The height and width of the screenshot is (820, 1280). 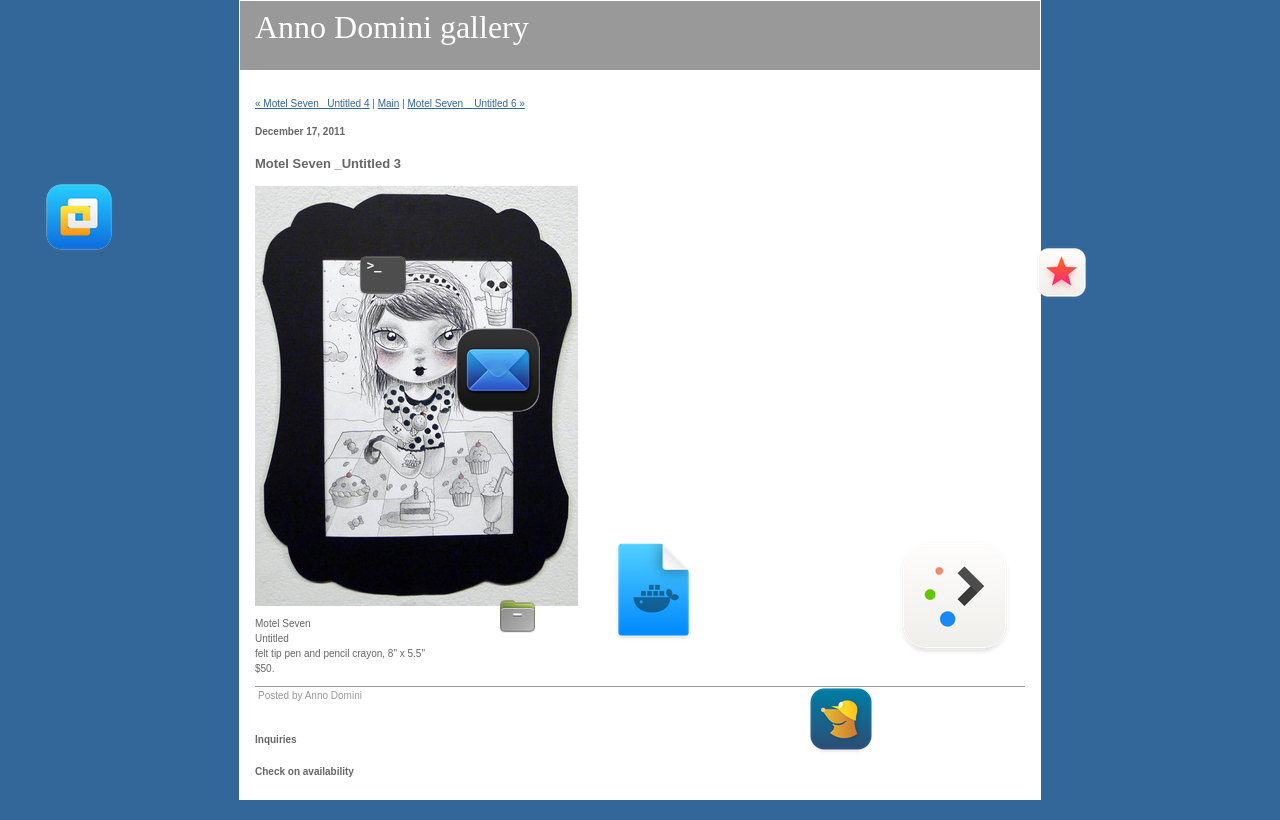 What do you see at coordinates (1061, 272) in the screenshot?
I see `open bookmarks manager app` at bounding box center [1061, 272].